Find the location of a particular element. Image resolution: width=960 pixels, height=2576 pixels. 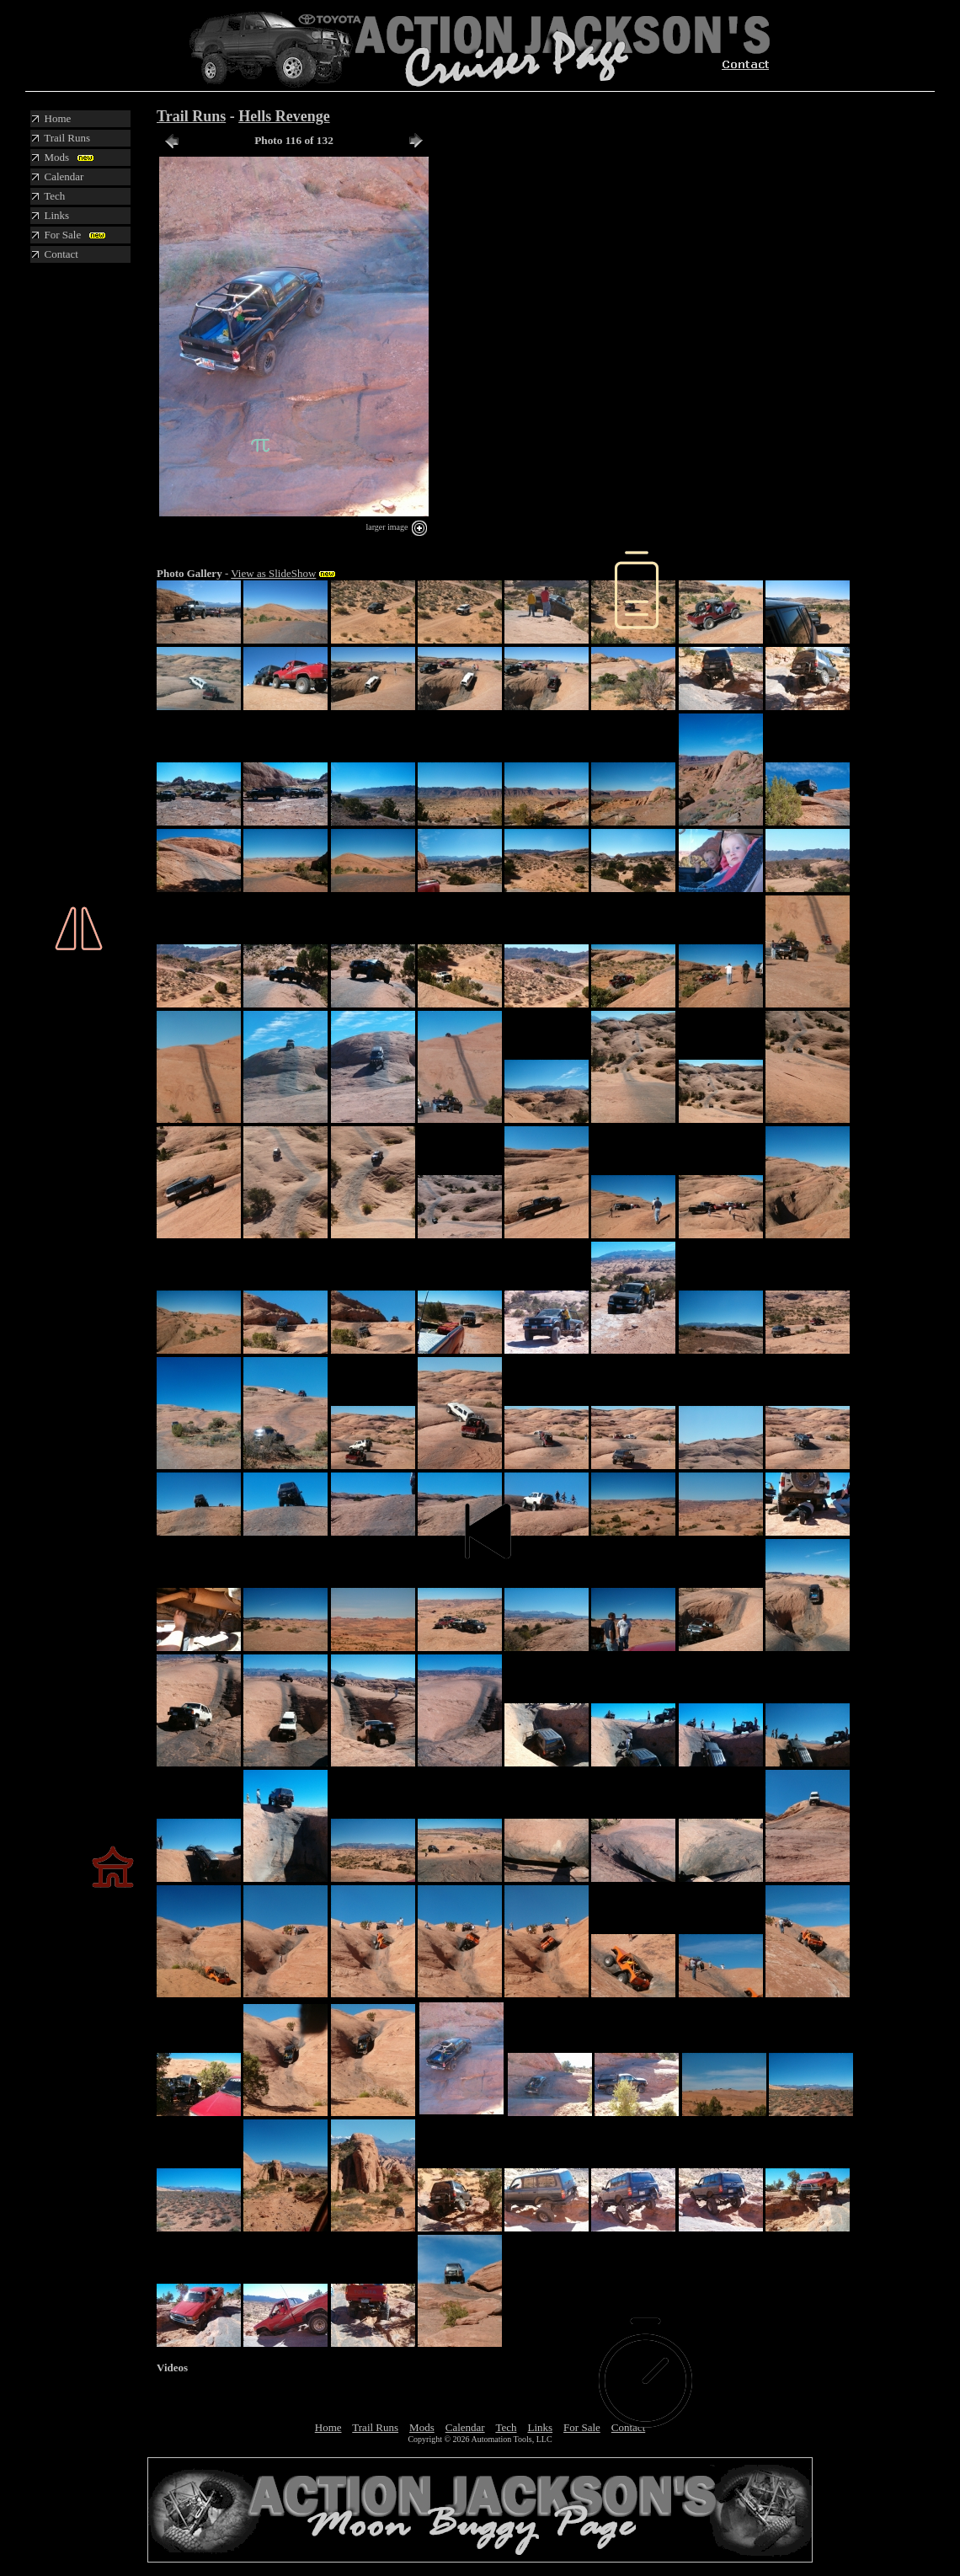

view pavilion or gazebo location is located at coordinates (113, 1867).